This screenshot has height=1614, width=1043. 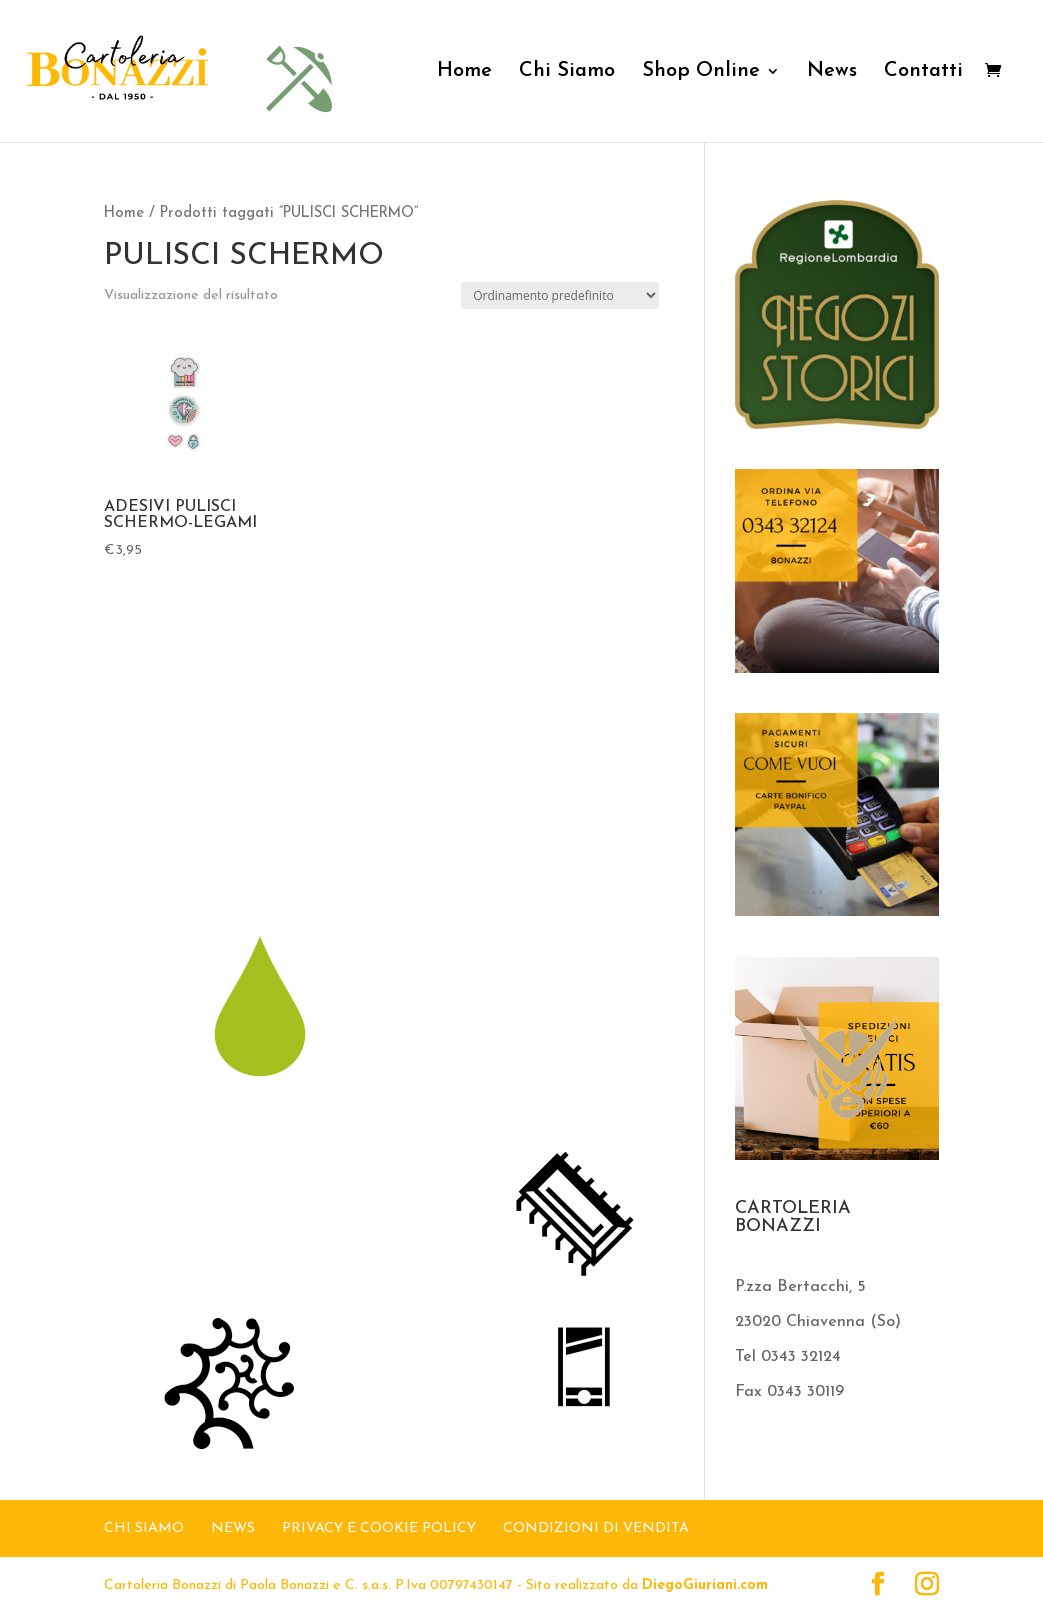 What do you see at coordinates (583, 1367) in the screenshot?
I see `execute or delete an item permanently` at bounding box center [583, 1367].